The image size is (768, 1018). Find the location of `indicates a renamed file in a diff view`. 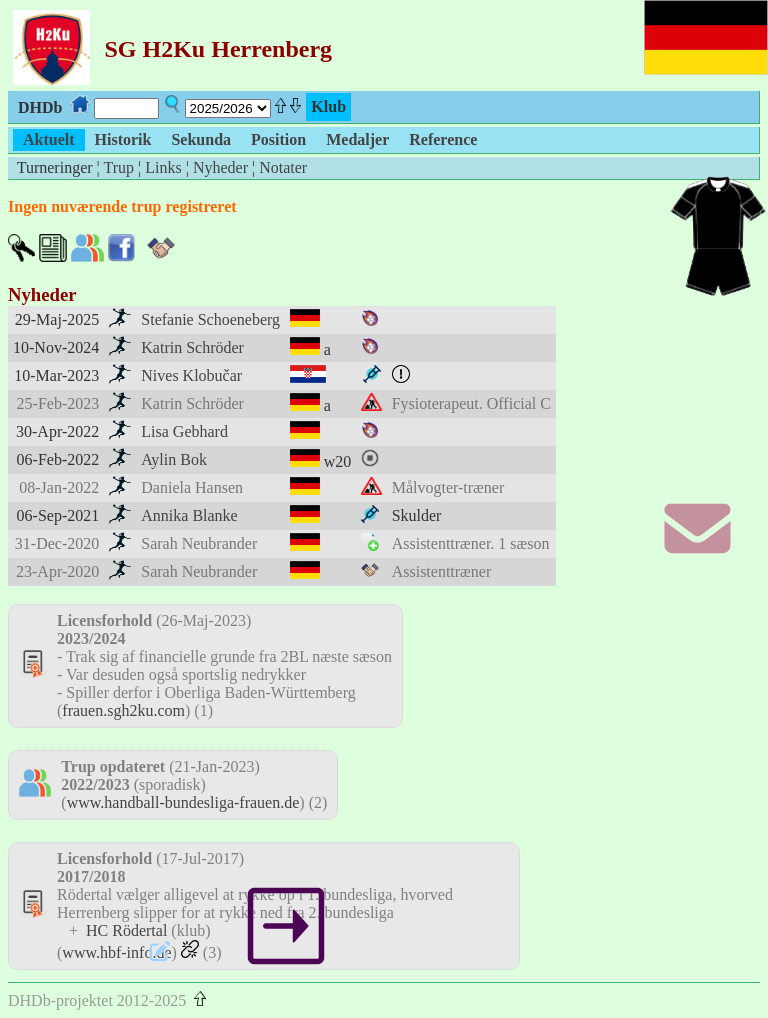

indicates a renamed file in a diff view is located at coordinates (286, 926).